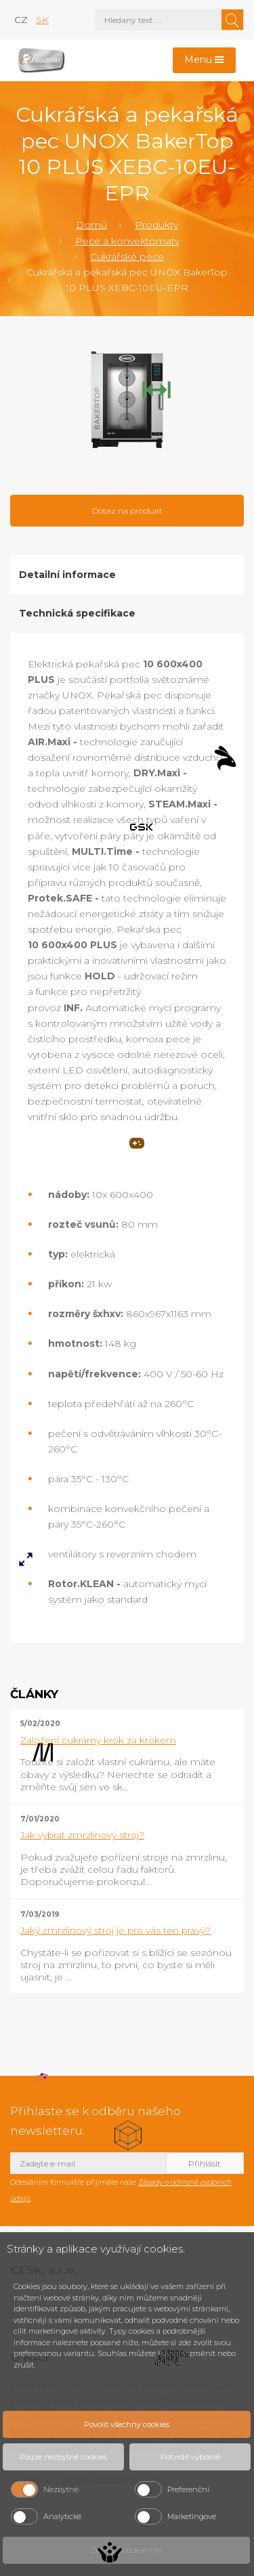 The height and width of the screenshot is (2576, 254). What do you see at coordinates (172, 2357) in the screenshot?
I see `polars data library branding` at bounding box center [172, 2357].